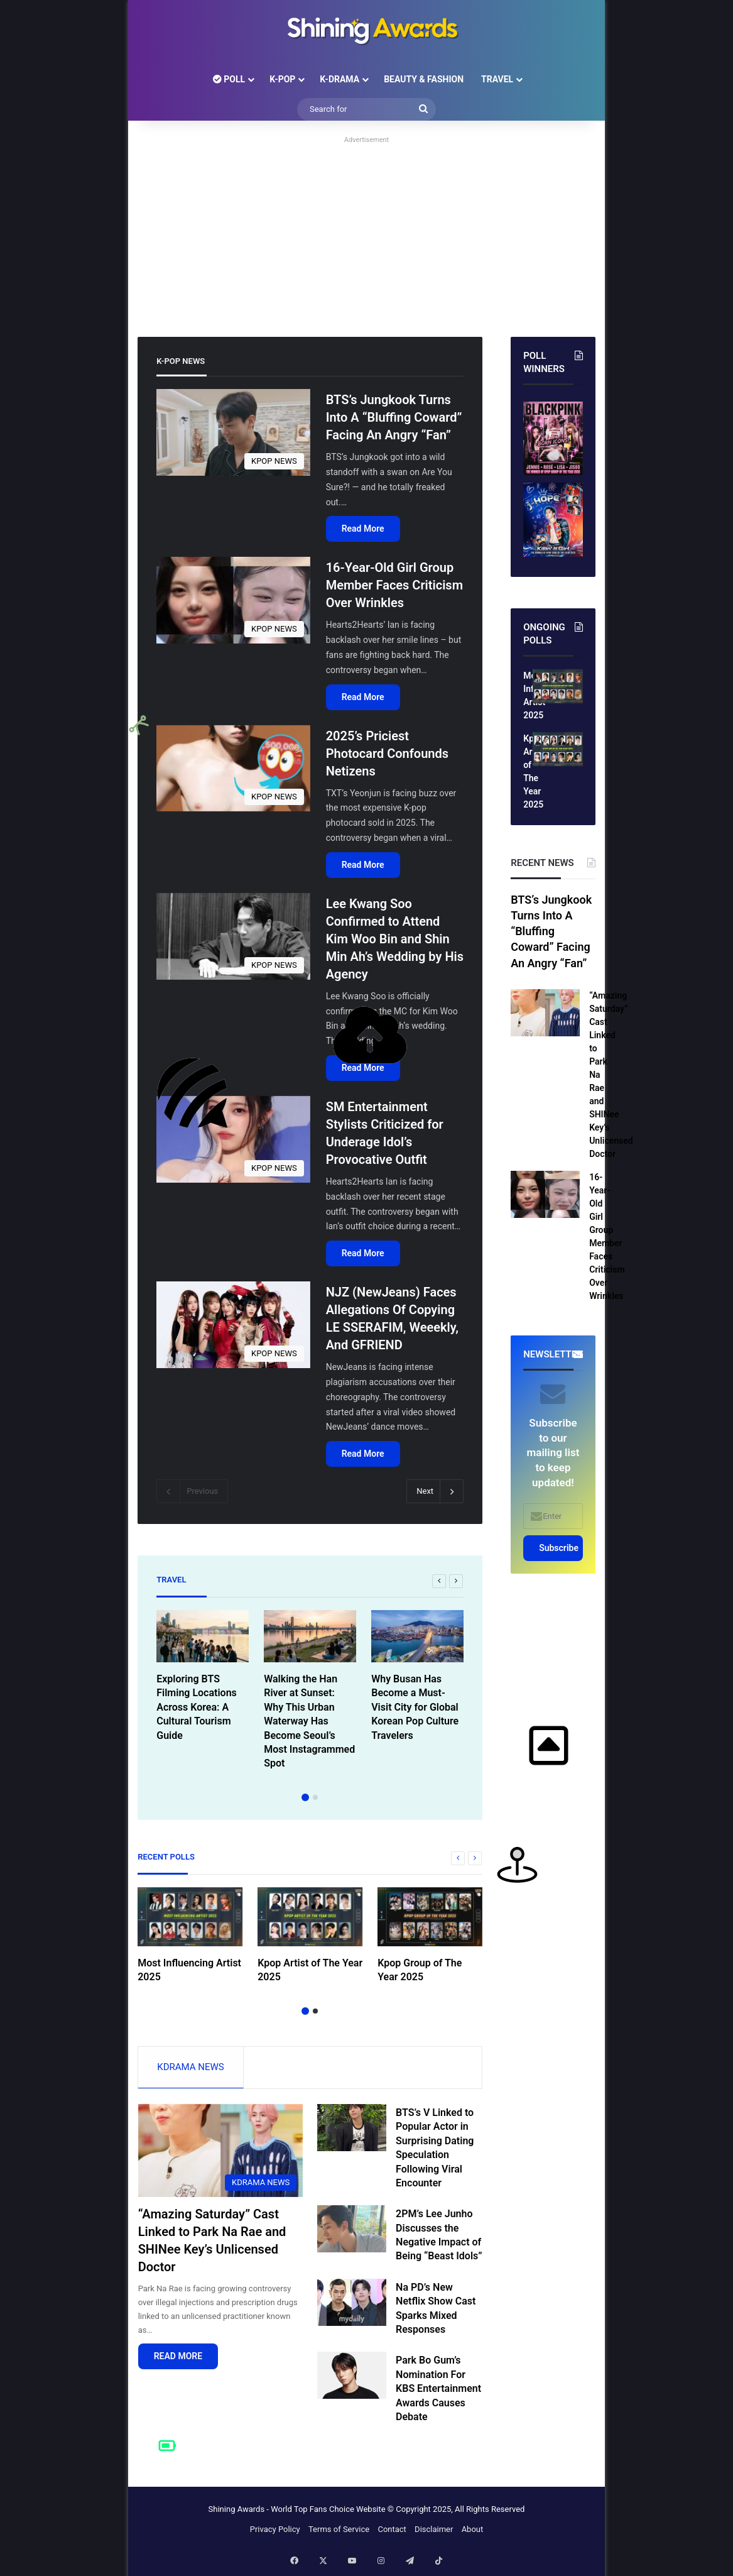  What do you see at coordinates (517, 1865) in the screenshot?
I see `mark a location on the map` at bounding box center [517, 1865].